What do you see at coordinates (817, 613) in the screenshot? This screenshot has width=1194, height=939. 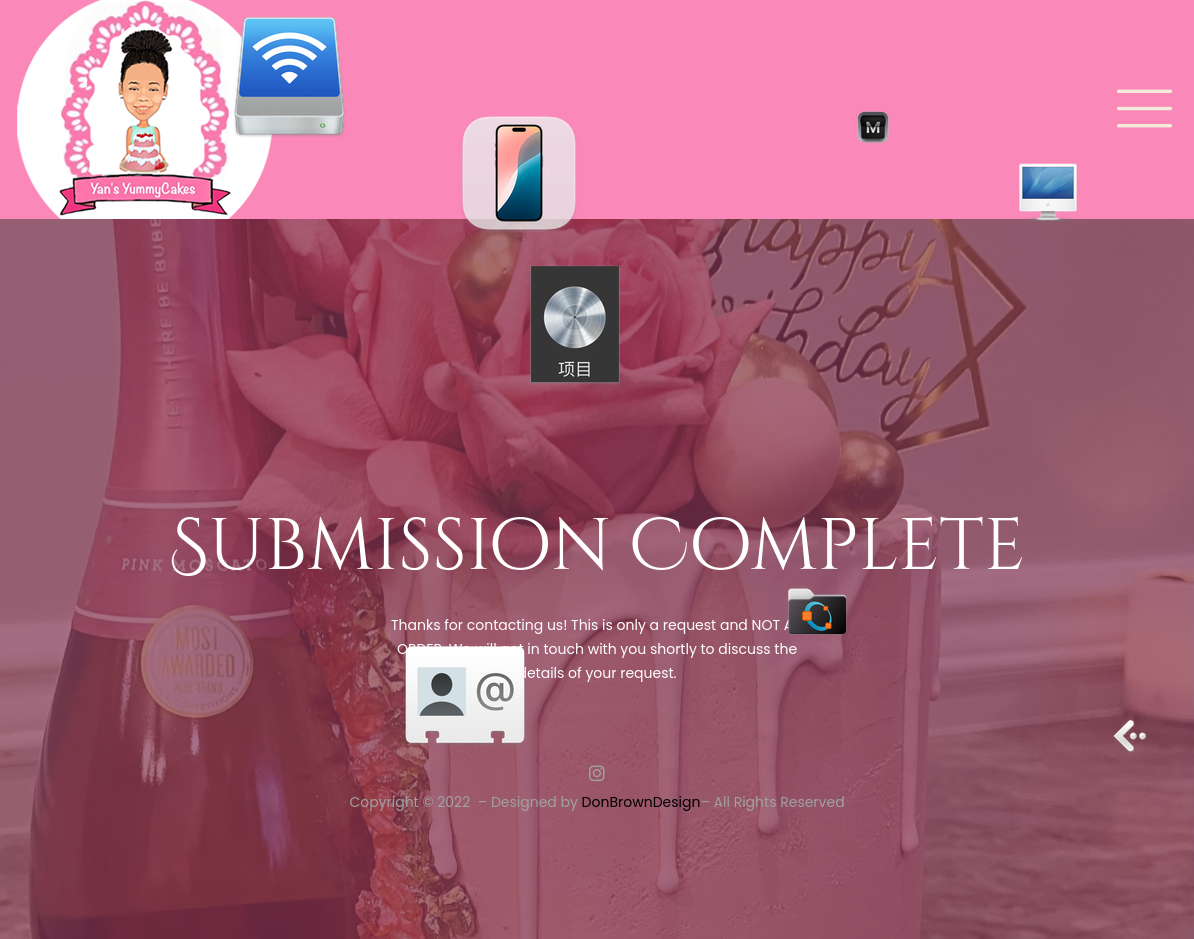 I see `folder for octave programming files` at bounding box center [817, 613].